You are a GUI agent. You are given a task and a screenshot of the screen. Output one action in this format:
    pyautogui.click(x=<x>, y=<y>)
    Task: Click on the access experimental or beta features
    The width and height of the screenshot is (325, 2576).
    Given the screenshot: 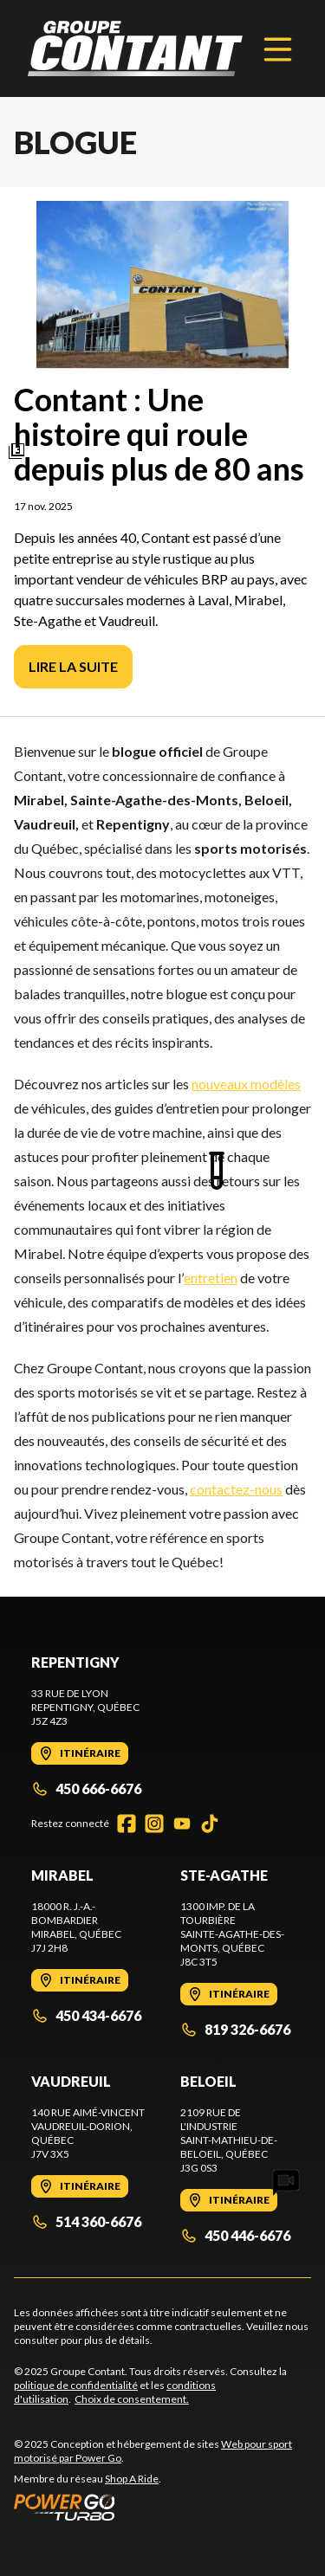 What is the action you would take?
    pyautogui.click(x=217, y=1171)
    